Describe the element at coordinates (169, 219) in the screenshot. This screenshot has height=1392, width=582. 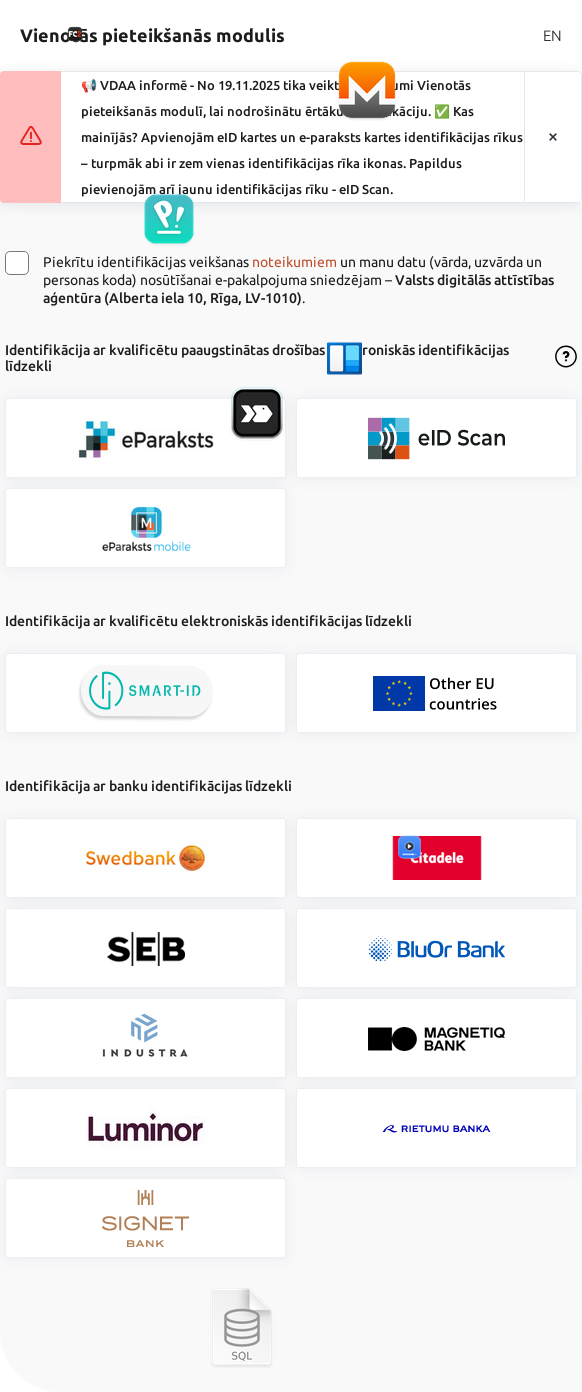
I see `launch Pop!_OS application` at that location.